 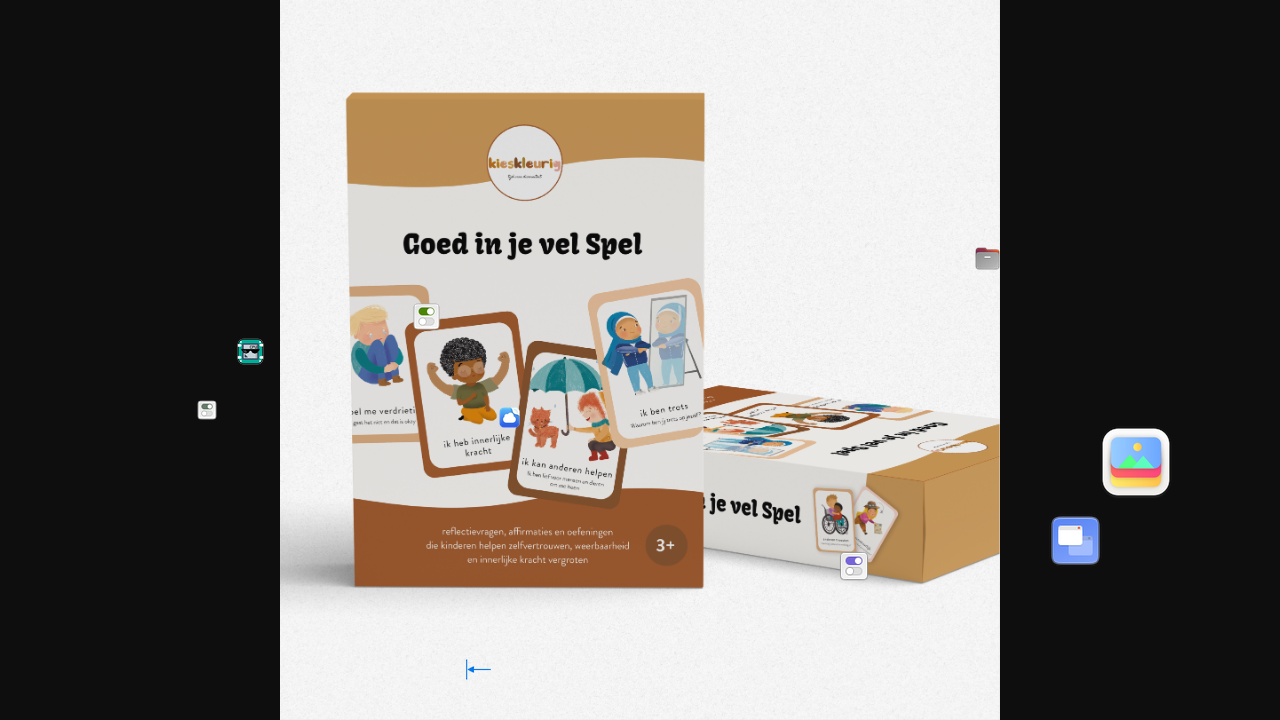 What do you see at coordinates (987, 258) in the screenshot?
I see `open the files application` at bounding box center [987, 258].